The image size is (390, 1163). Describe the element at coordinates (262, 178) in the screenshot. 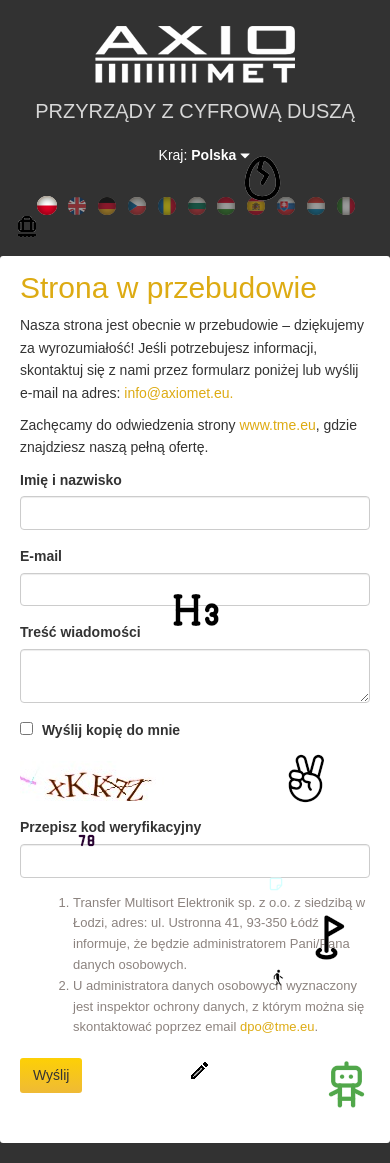

I see `indicates a broken or damaged item` at that location.